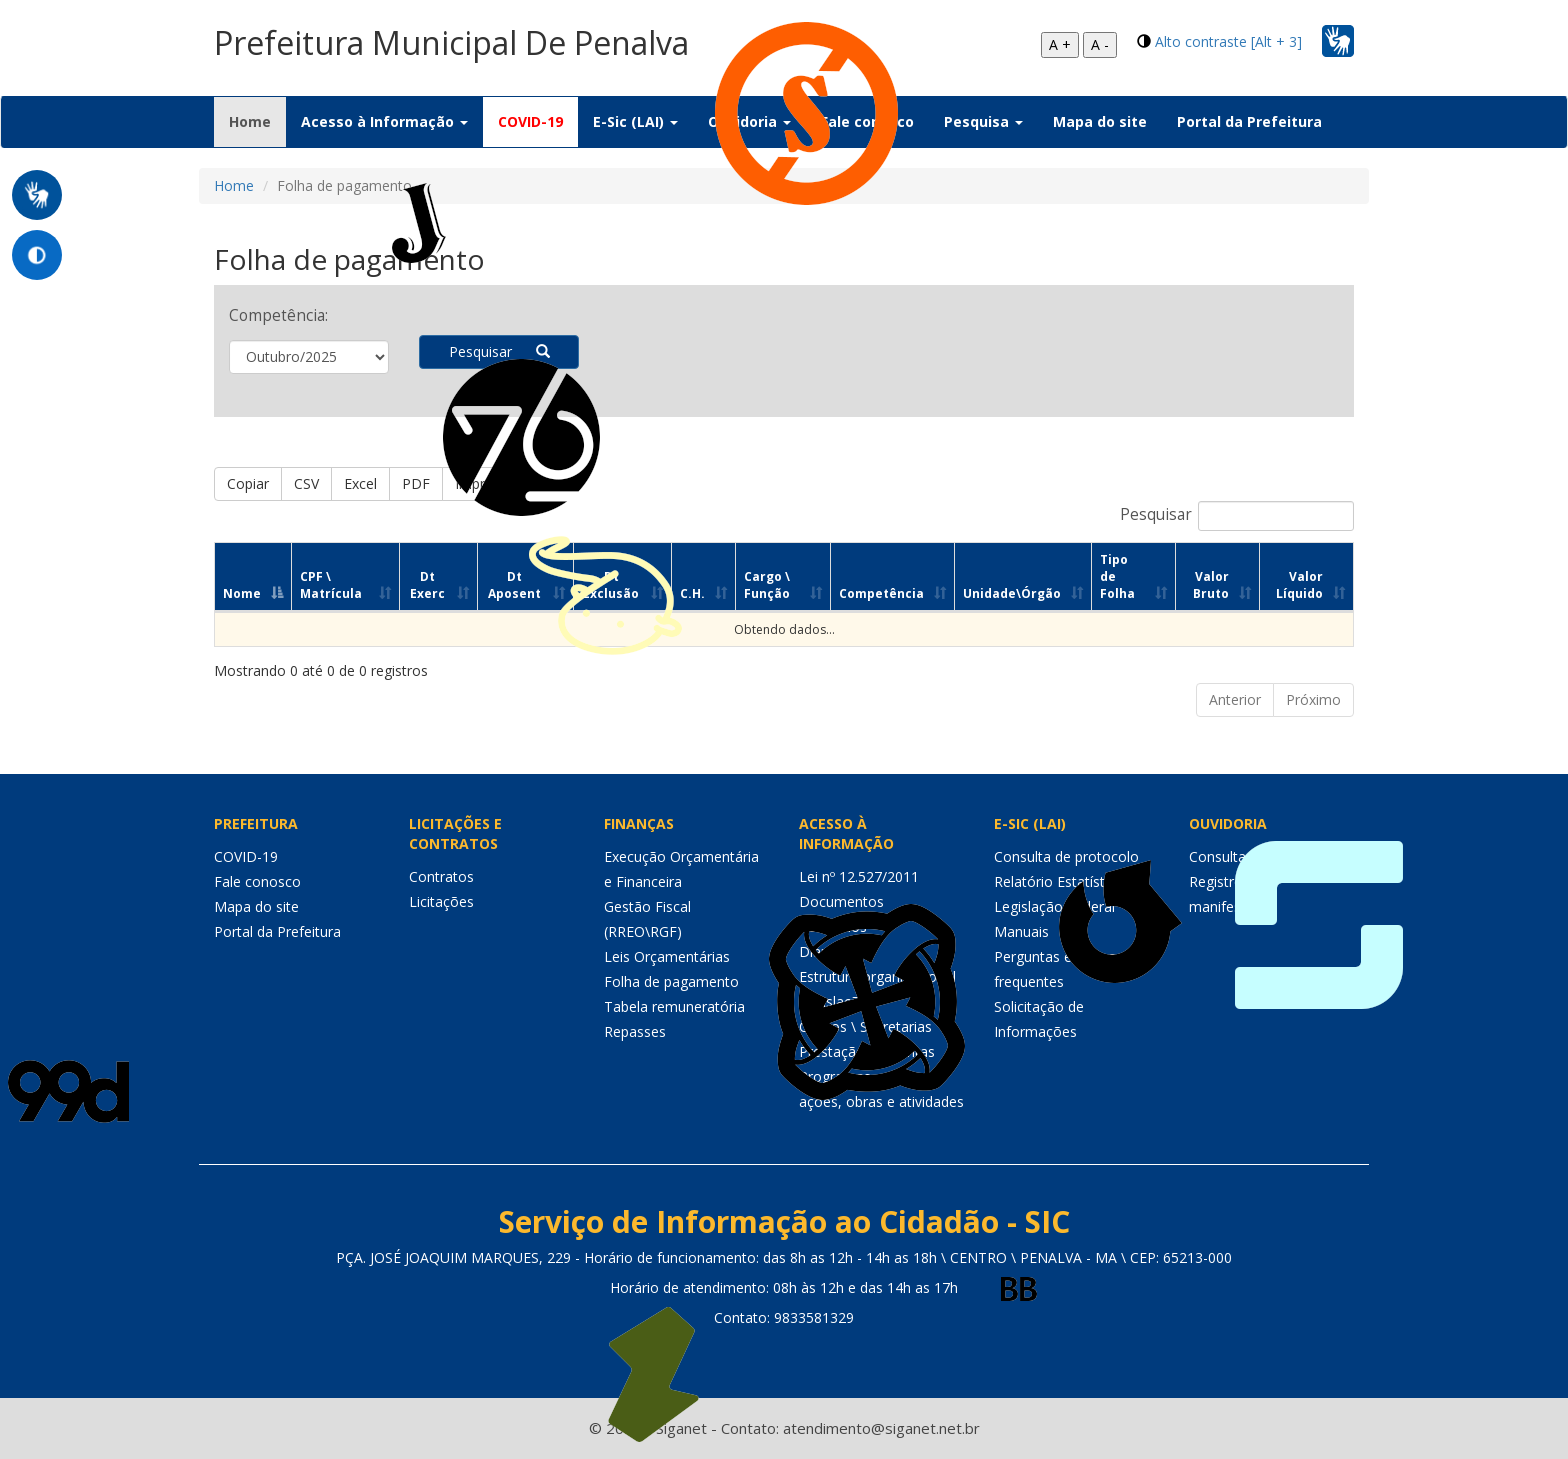  I want to click on open the BookBub app, so click(1019, 1289).